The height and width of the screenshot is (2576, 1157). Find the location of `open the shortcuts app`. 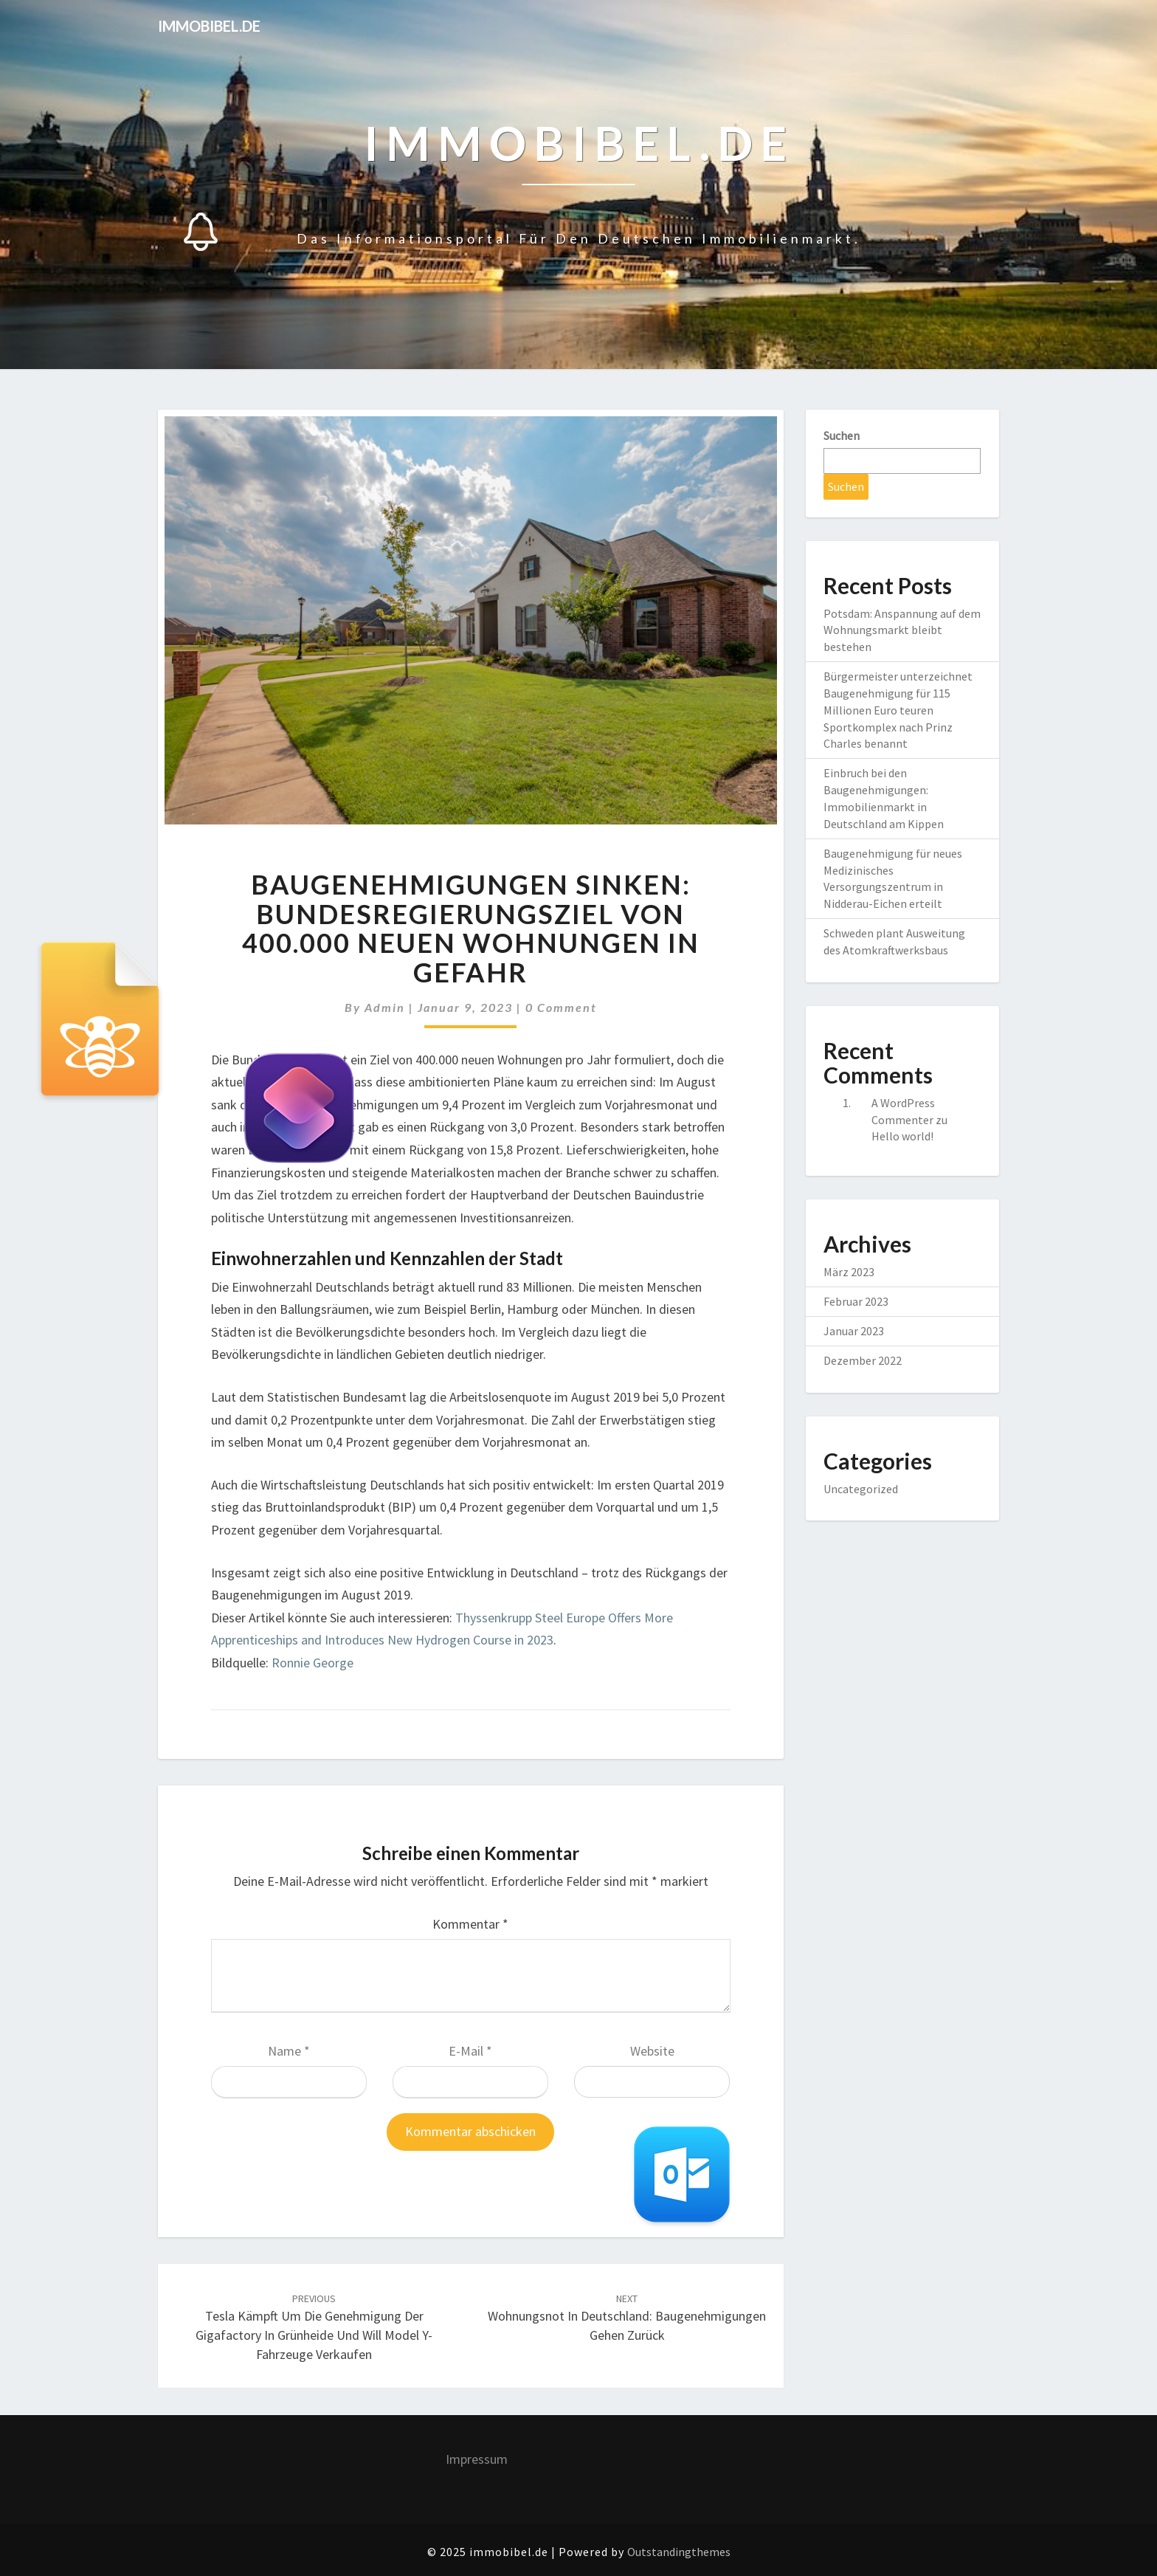

open the shortcuts app is located at coordinates (299, 1108).